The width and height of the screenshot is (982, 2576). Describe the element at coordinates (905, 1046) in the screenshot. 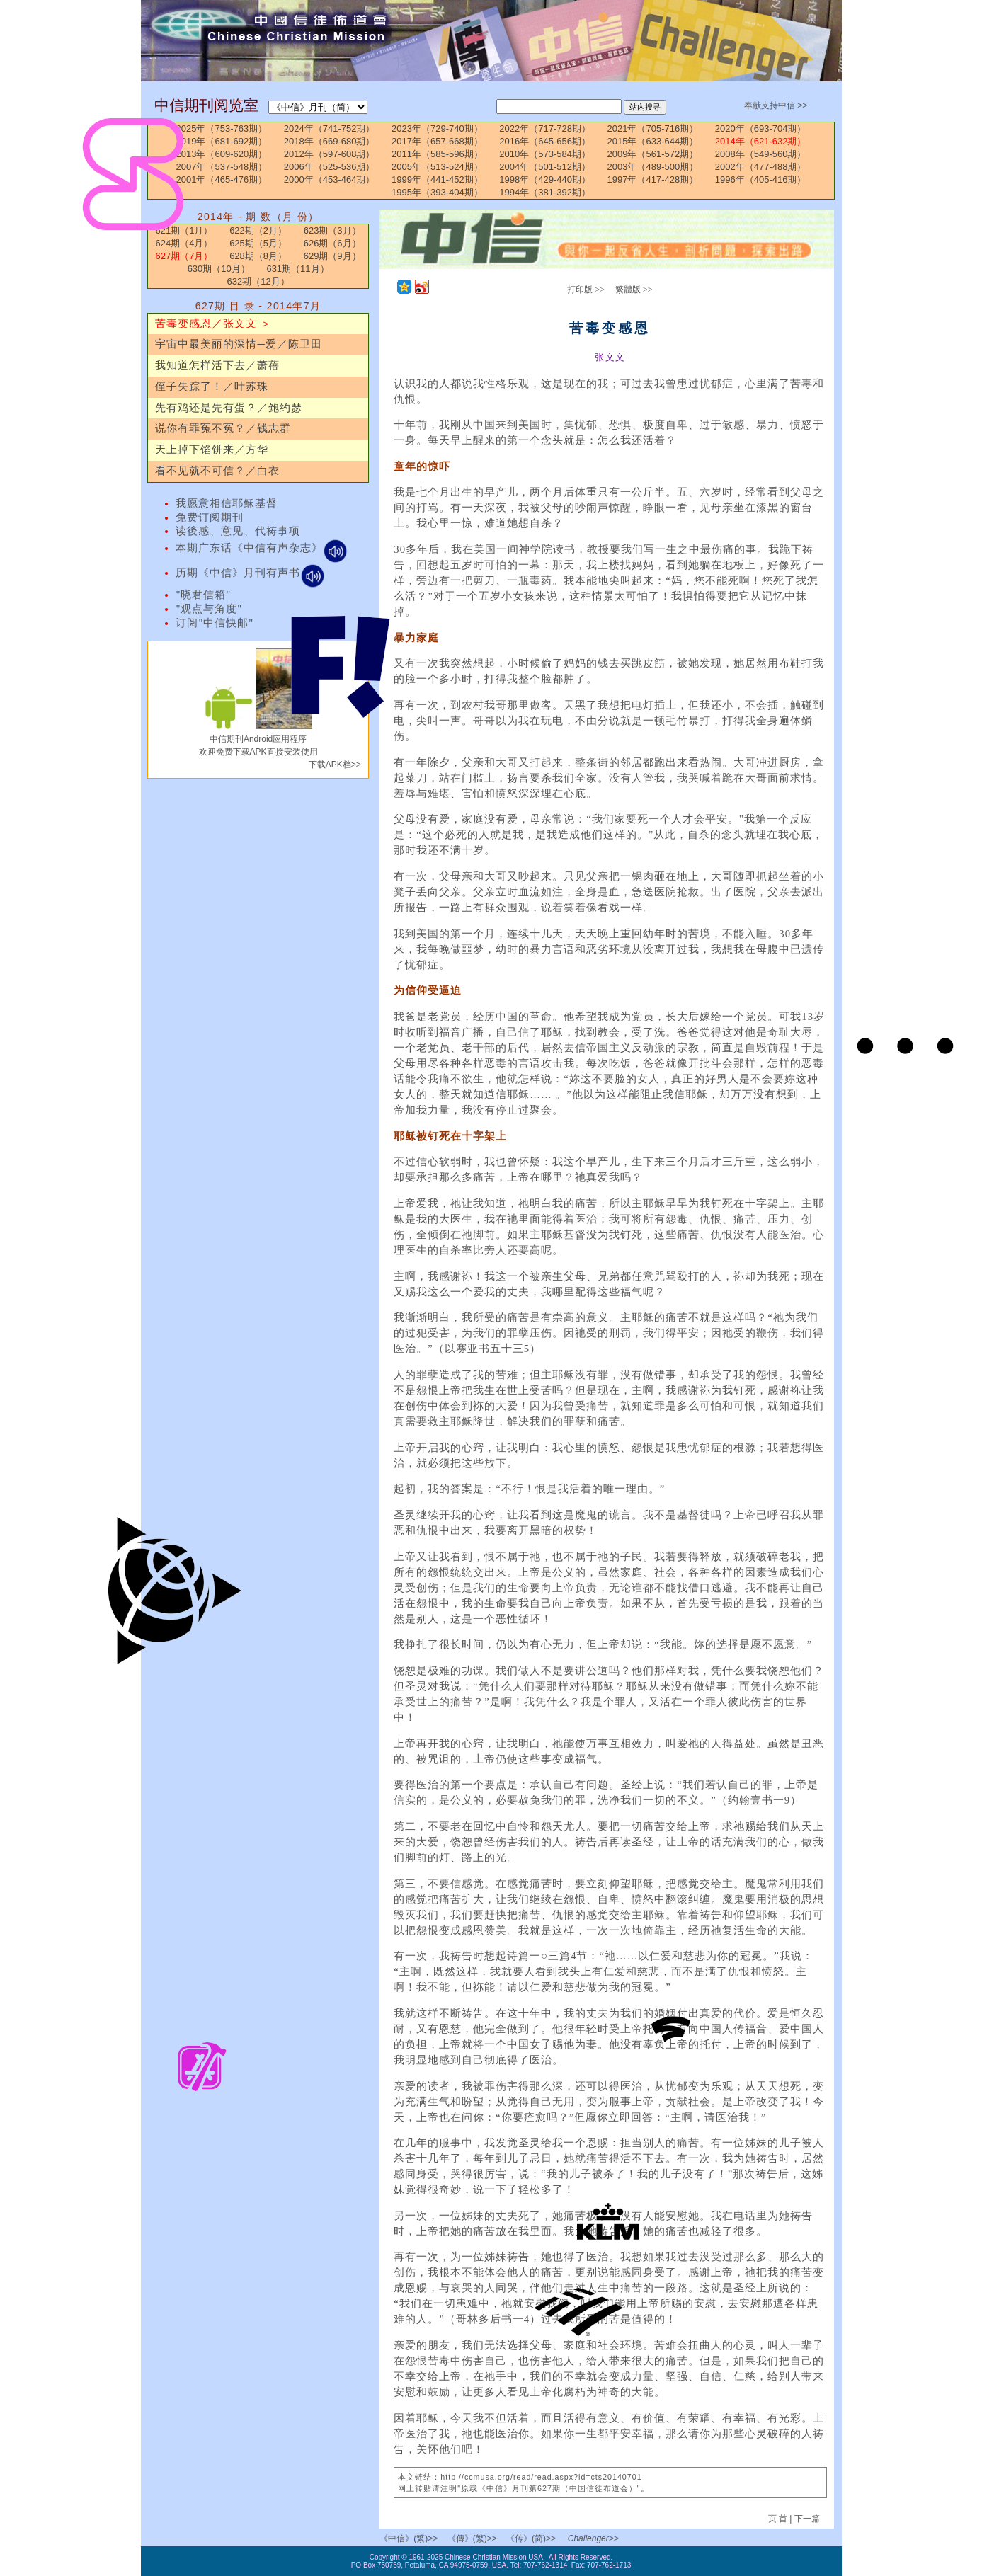

I see `access more options or actions` at that location.